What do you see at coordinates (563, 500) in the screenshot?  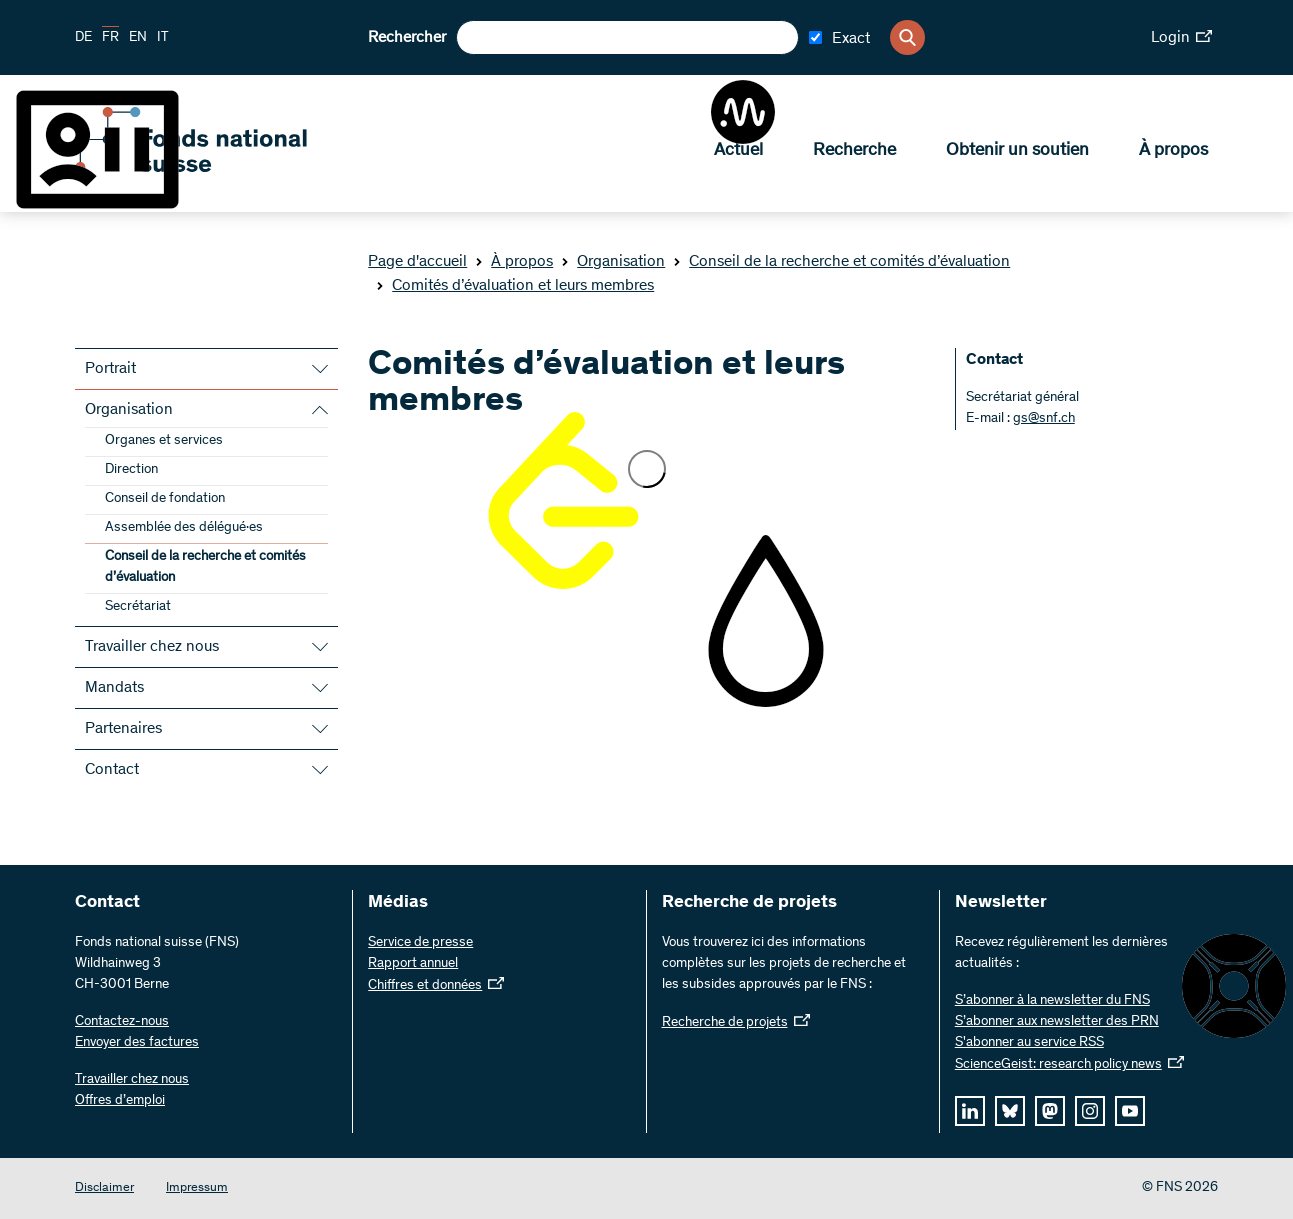 I see `open leetcode app or website` at bounding box center [563, 500].